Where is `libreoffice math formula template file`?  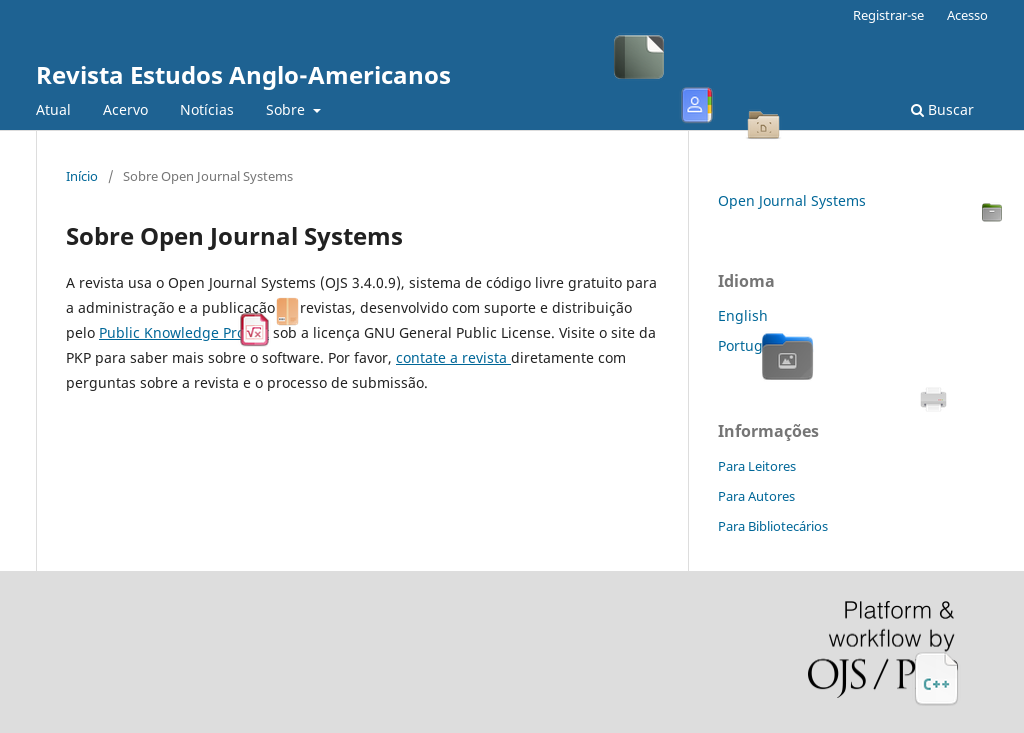
libreoffice math formula template file is located at coordinates (254, 329).